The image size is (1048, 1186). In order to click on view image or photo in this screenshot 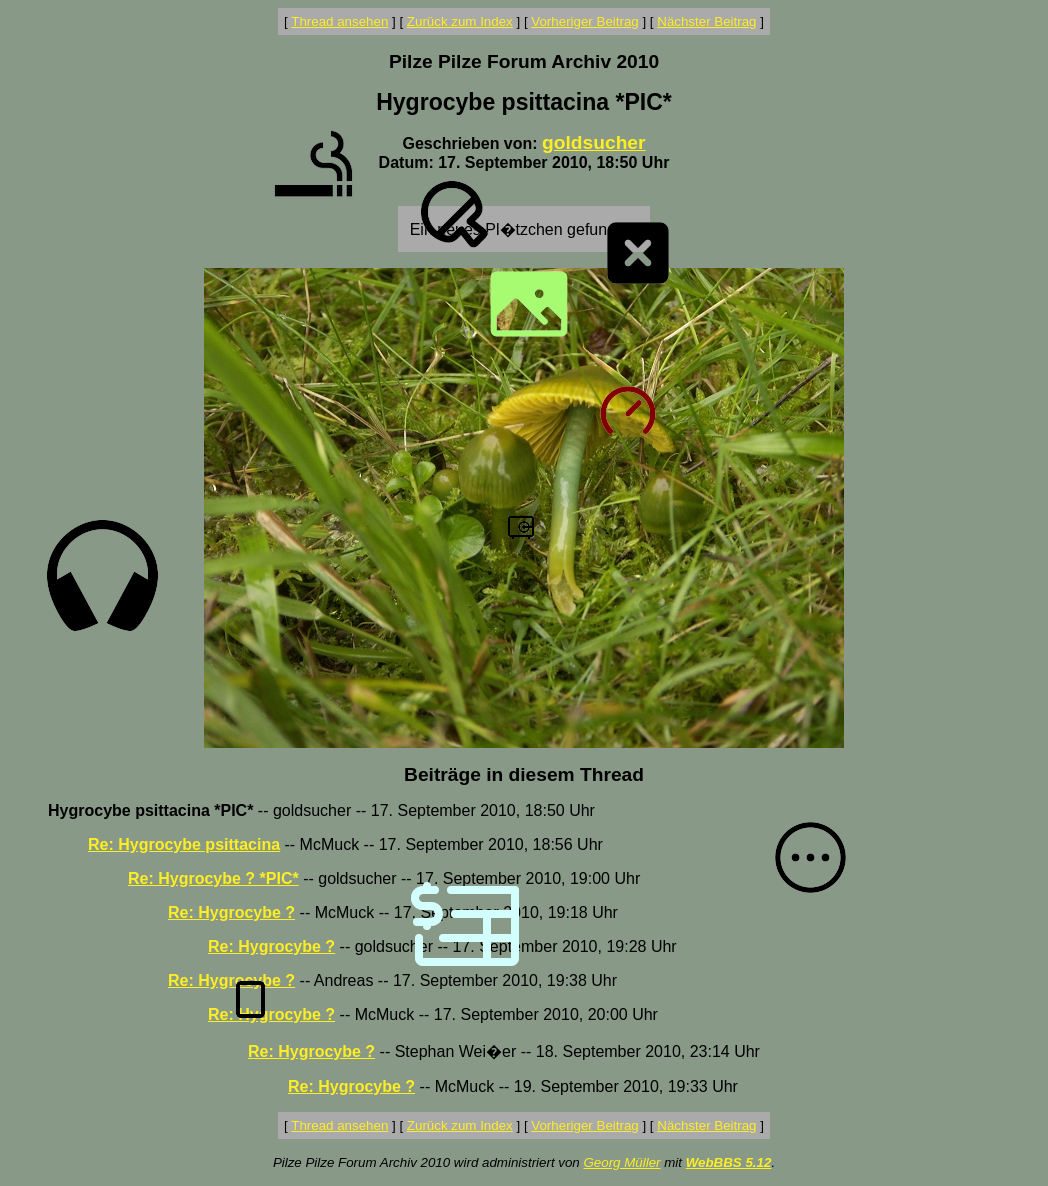, I will do `click(529, 304)`.